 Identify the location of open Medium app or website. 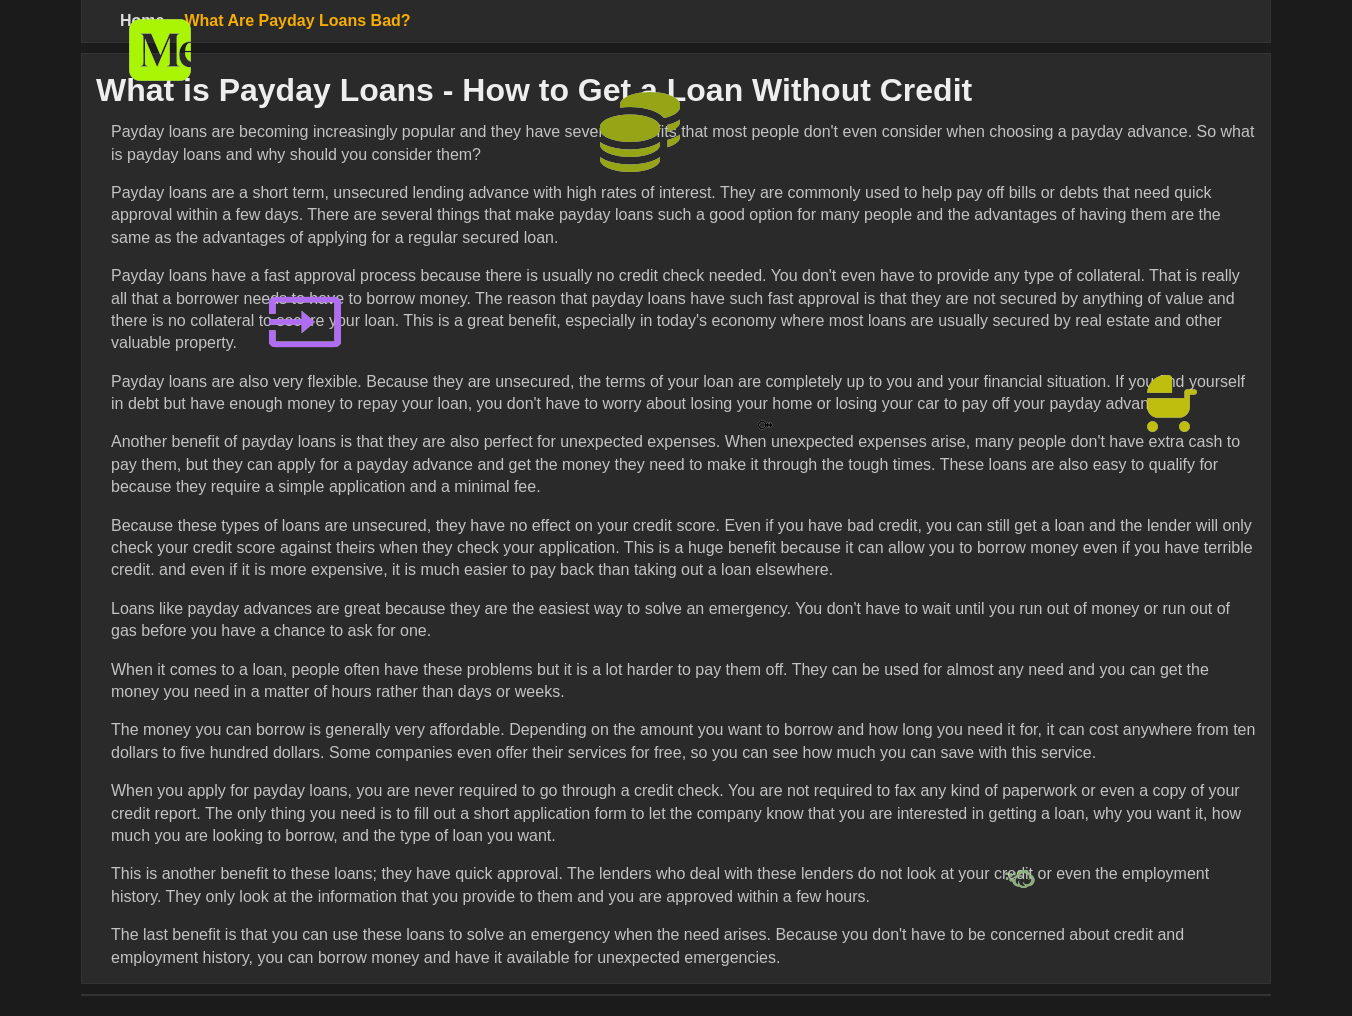
(160, 50).